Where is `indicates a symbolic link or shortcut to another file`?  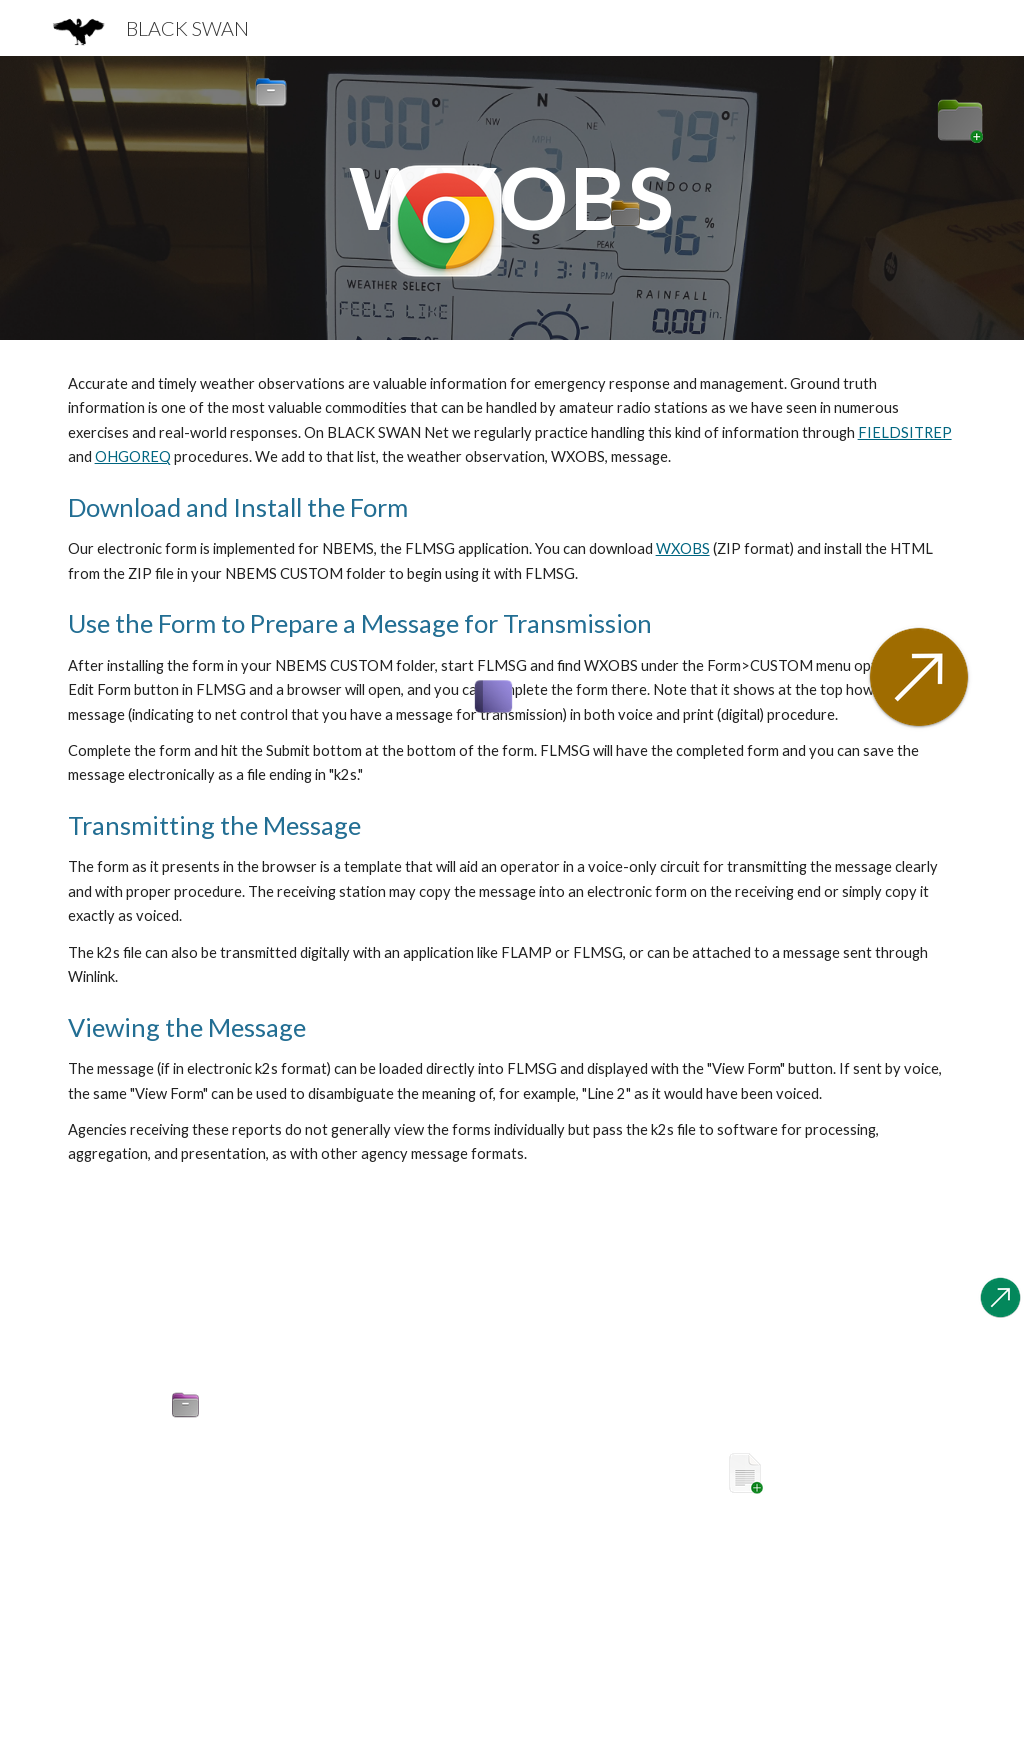
indicates a symbolic link or shortcut to another file is located at coordinates (1000, 1297).